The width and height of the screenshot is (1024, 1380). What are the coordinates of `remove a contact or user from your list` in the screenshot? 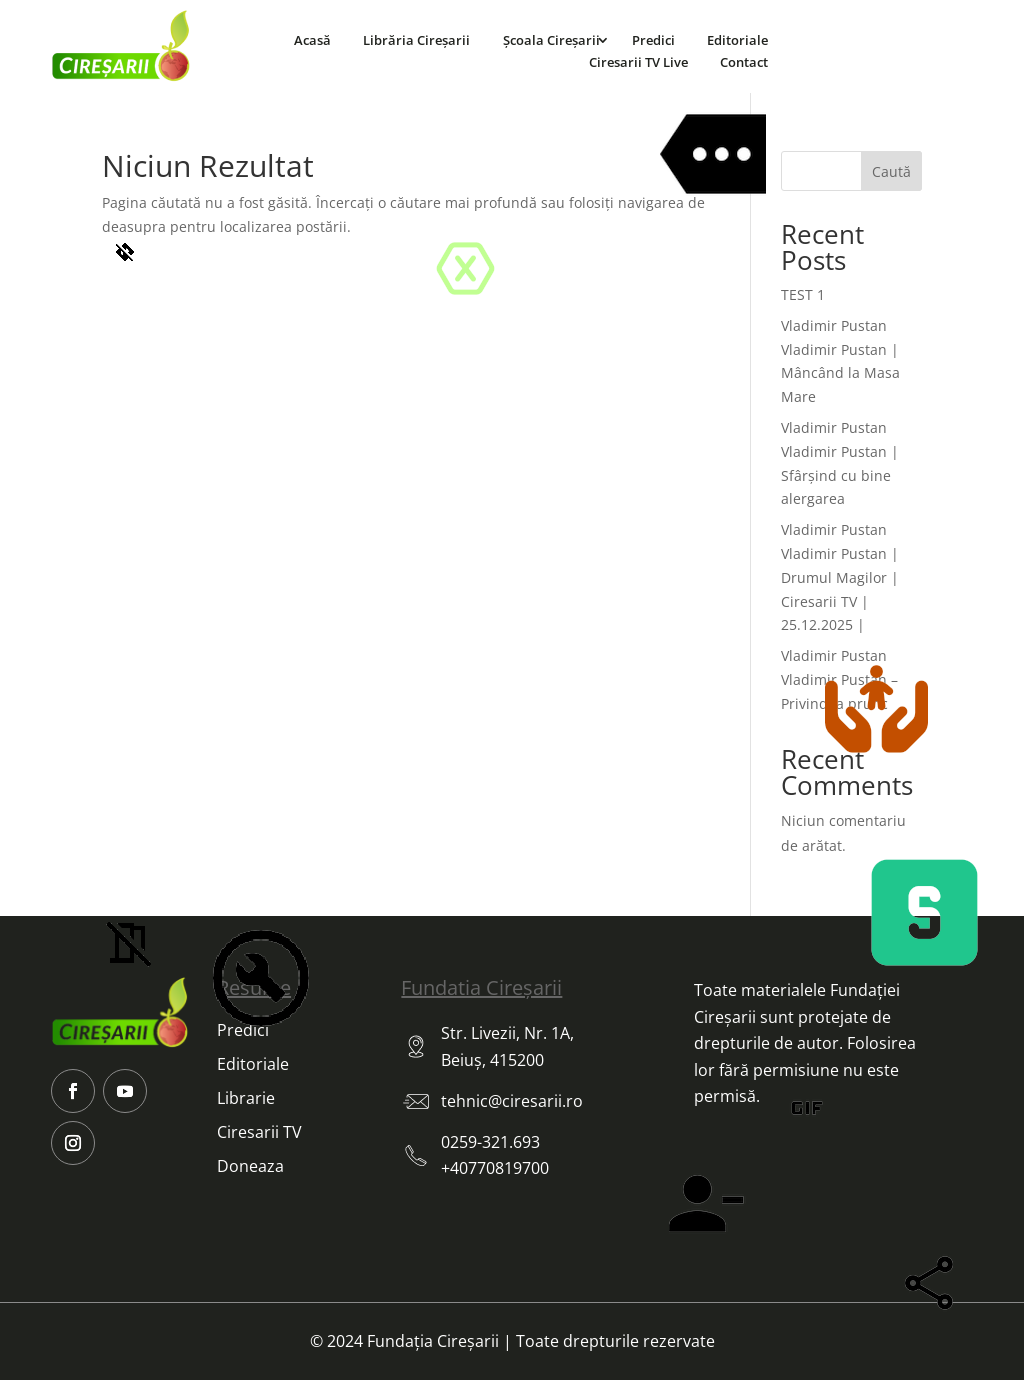 It's located at (704, 1203).